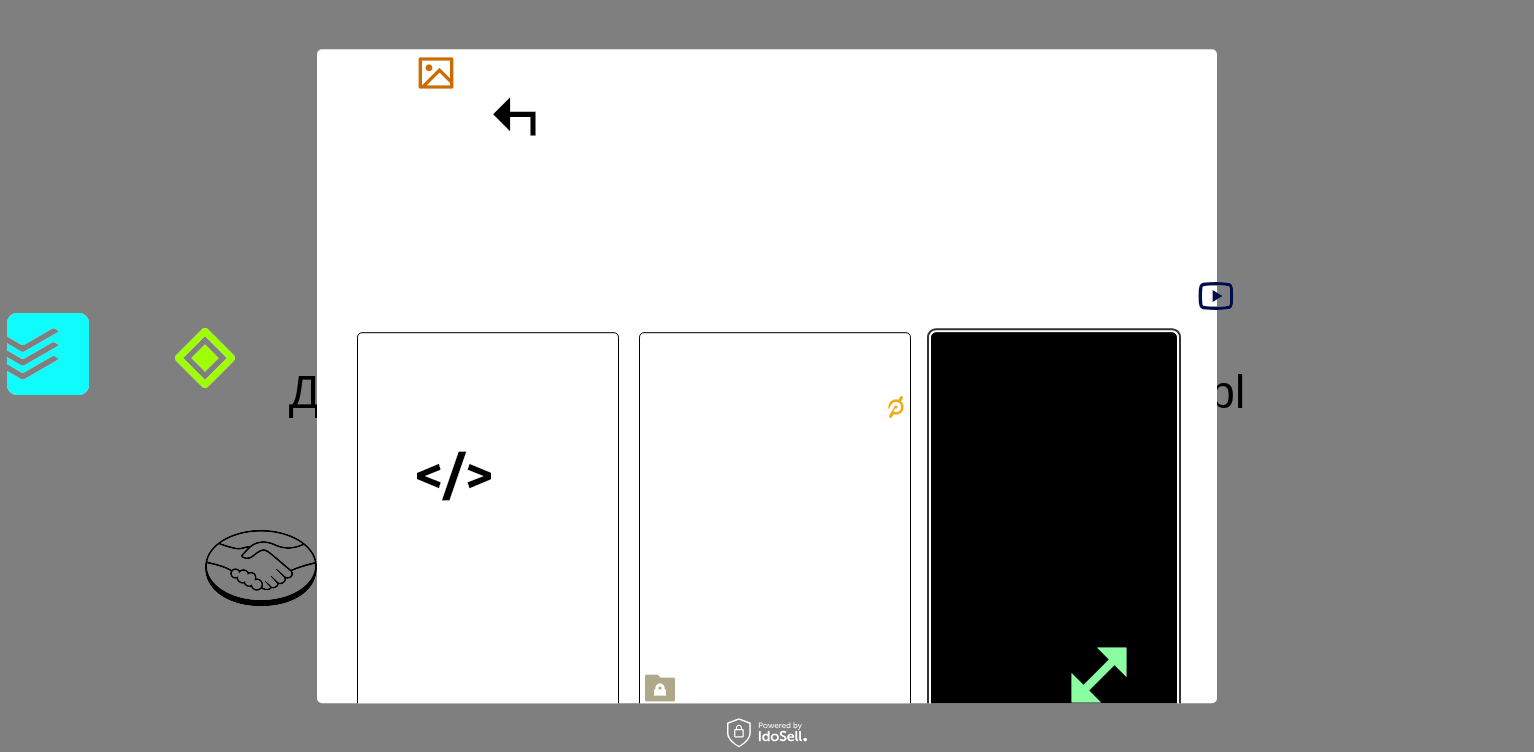 The image size is (1534, 752). I want to click on reply to a message, so click(517, 117).